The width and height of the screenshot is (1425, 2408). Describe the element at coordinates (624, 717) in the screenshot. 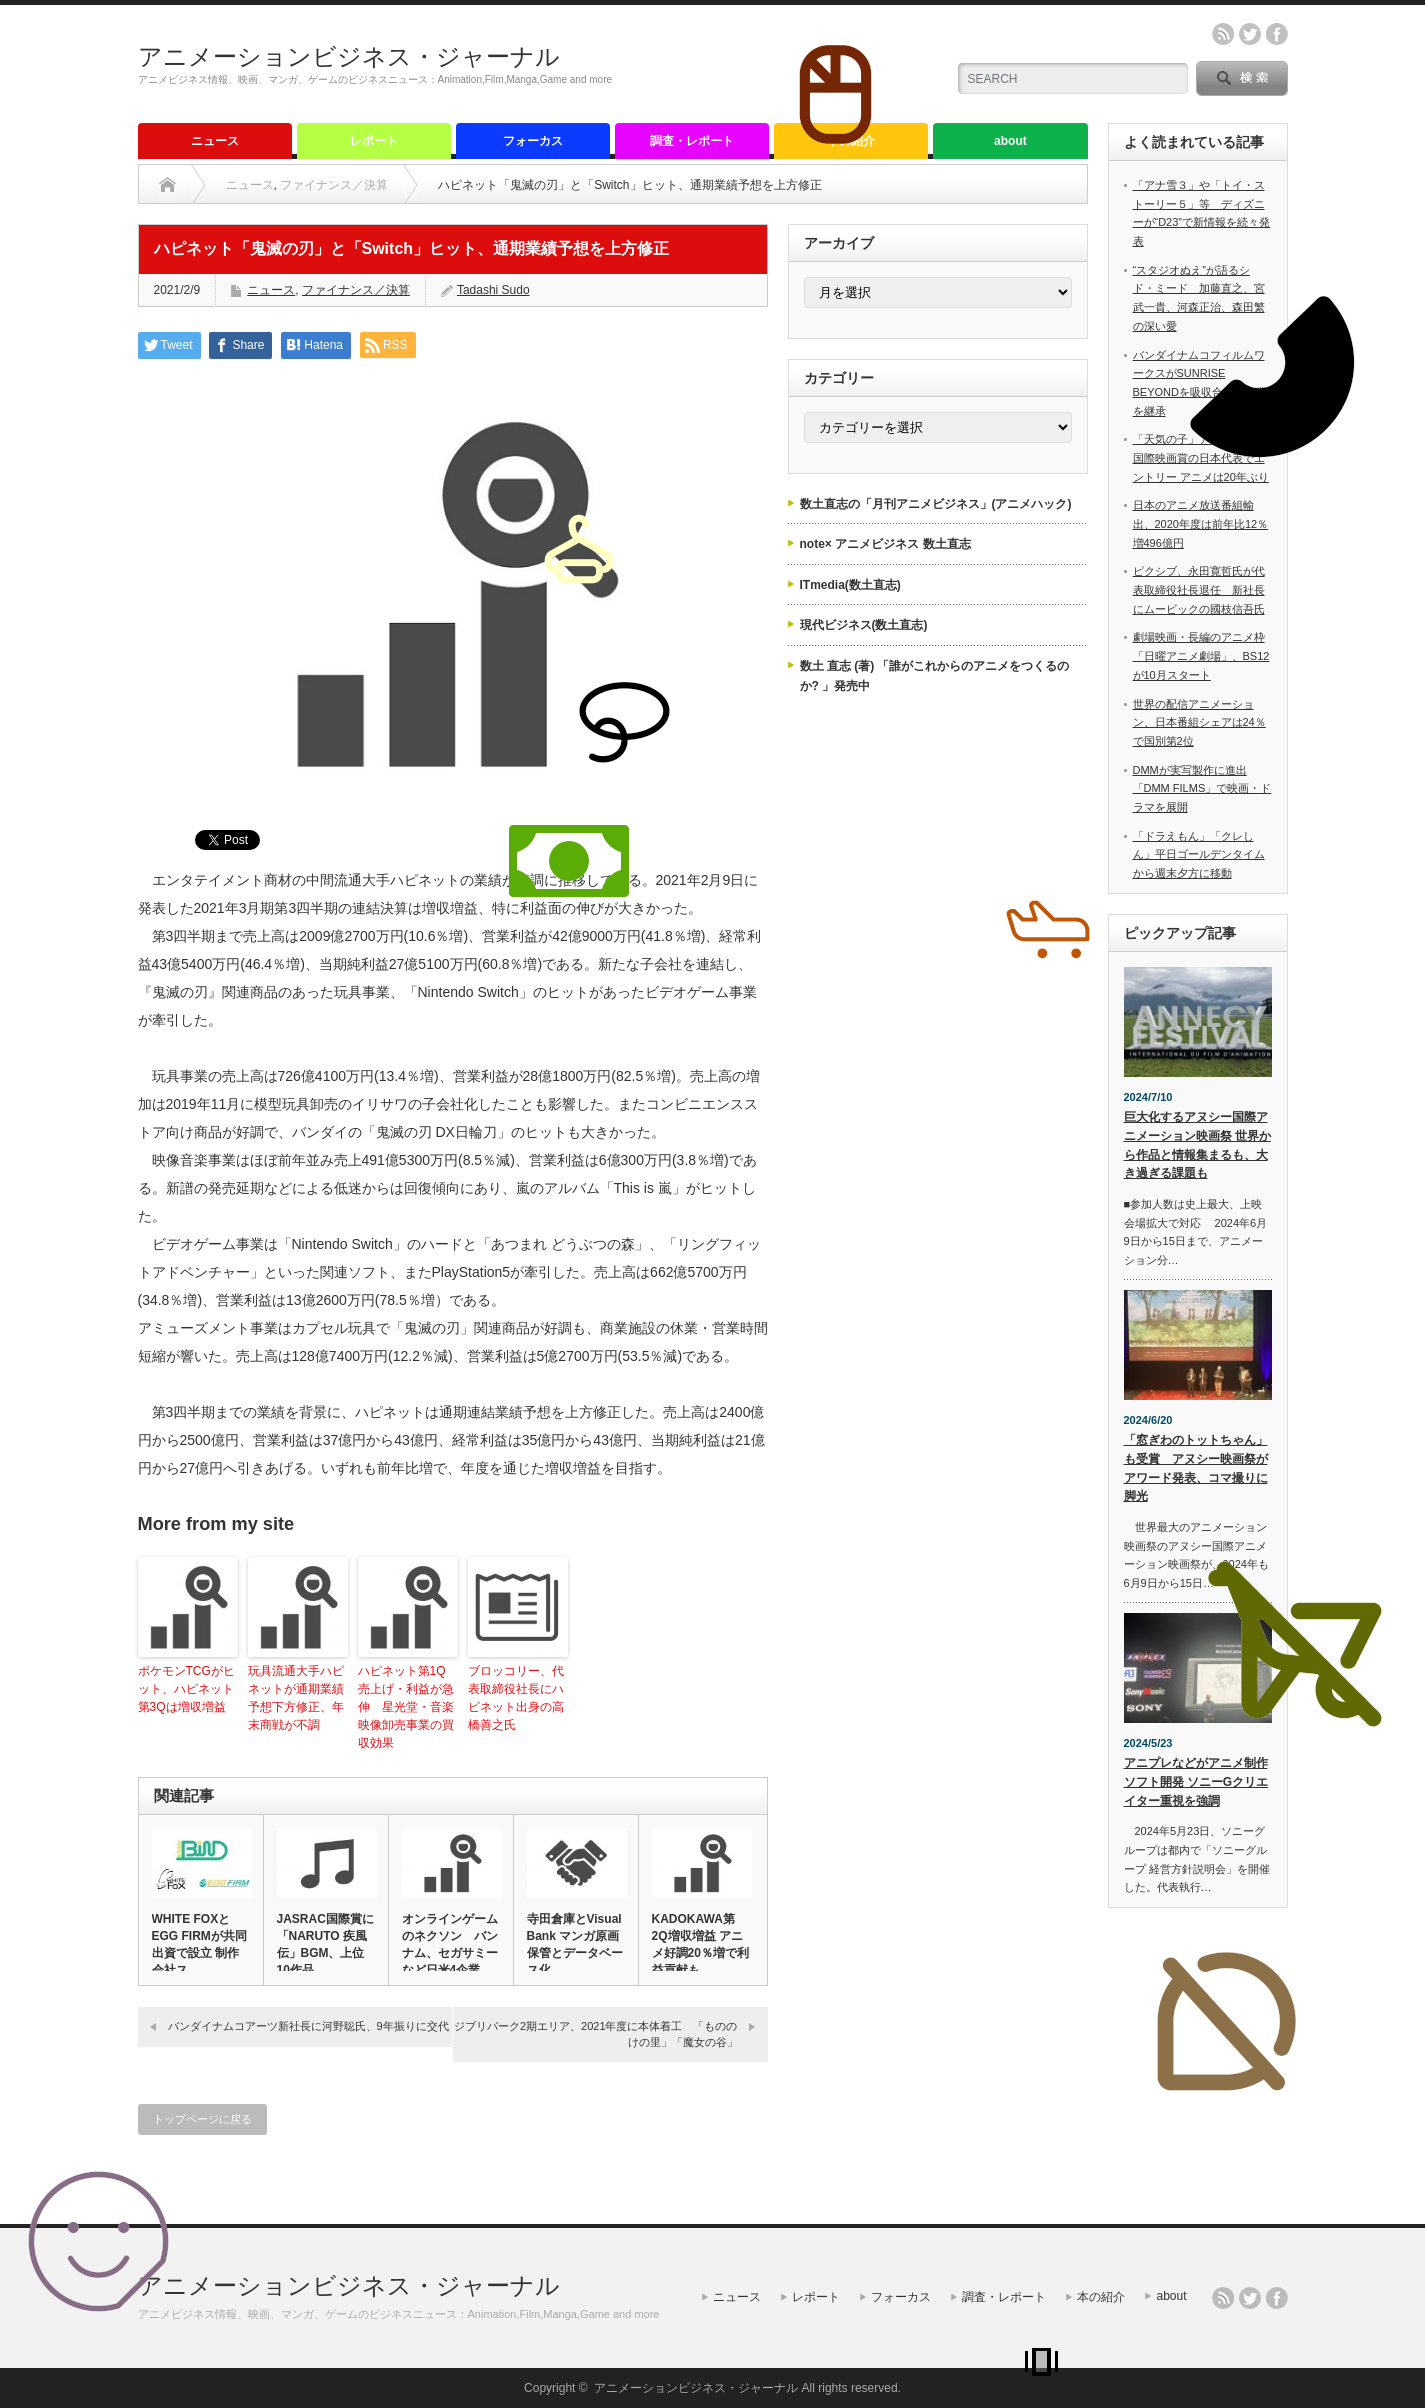

I see `select objects using freehand drawing` at that location.